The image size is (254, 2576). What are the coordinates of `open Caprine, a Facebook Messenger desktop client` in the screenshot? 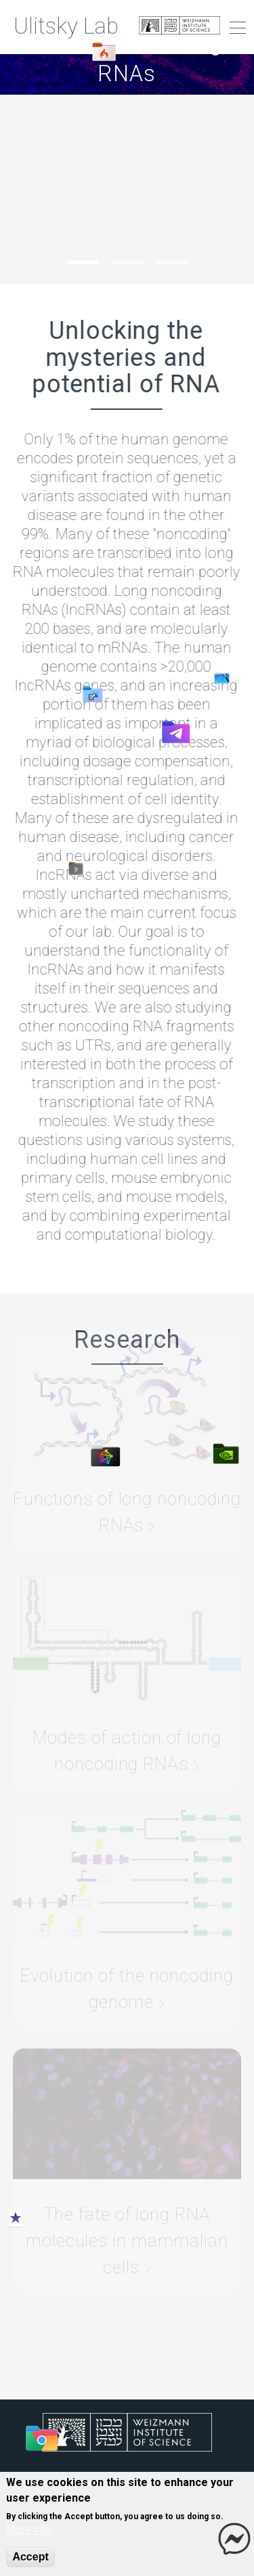 It's located at (234, 2539).